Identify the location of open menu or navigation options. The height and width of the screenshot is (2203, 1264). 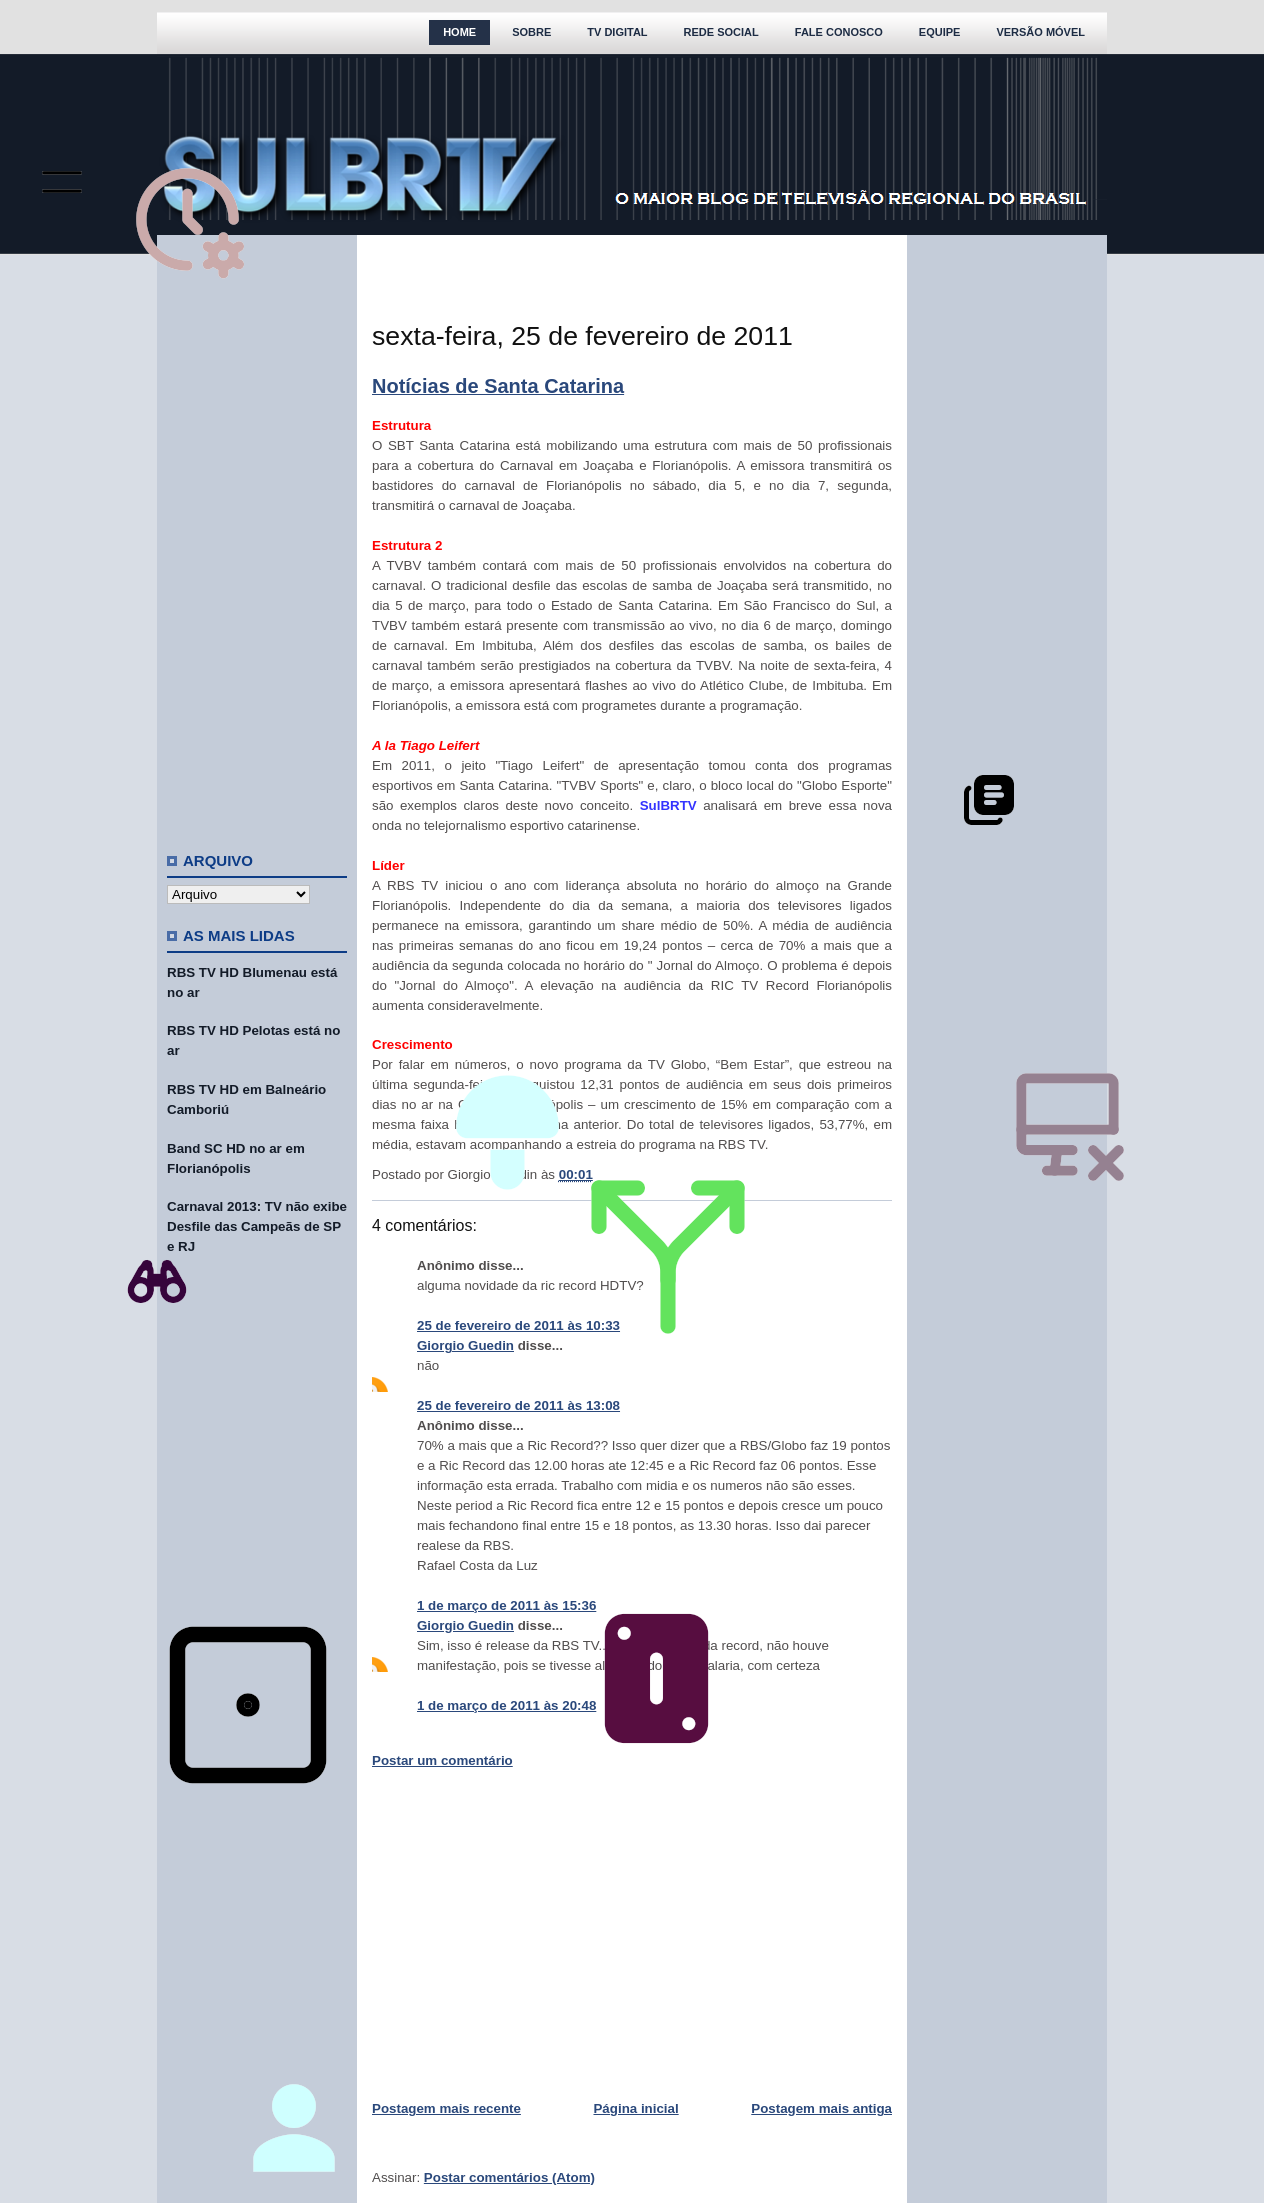
(62, 182).